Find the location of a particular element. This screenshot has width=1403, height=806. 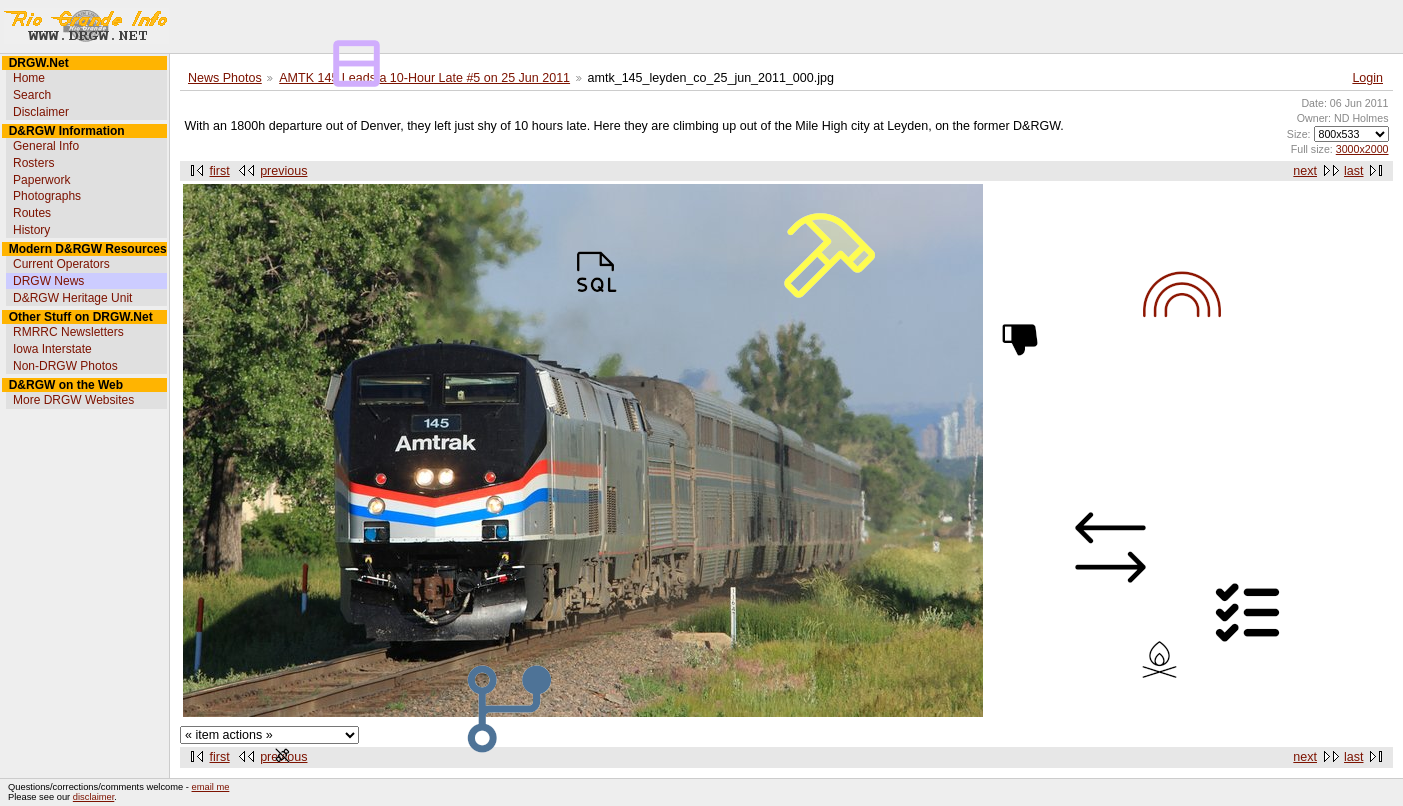

access outdoor or camping-related features is located at coordinates (1159, 659).